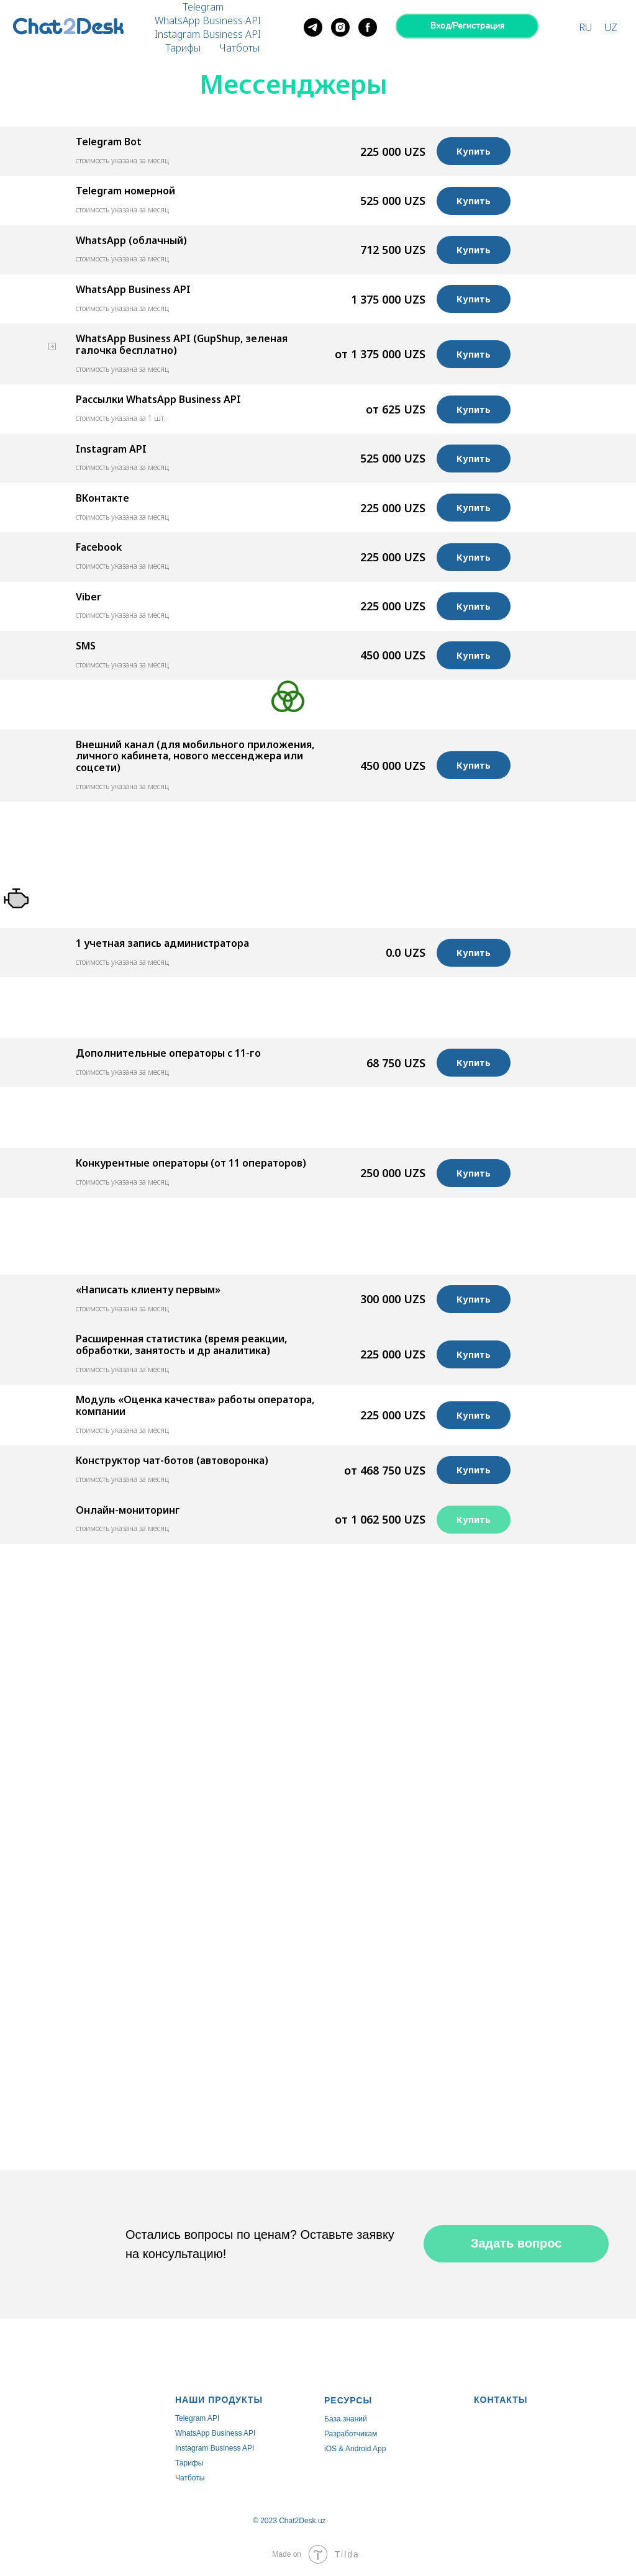 The image size is (636, 2576). What do you see at coordinates (52, 346) in the screenshot?
I see `navigate to the next item or screen` at bounding box center [52, 346].